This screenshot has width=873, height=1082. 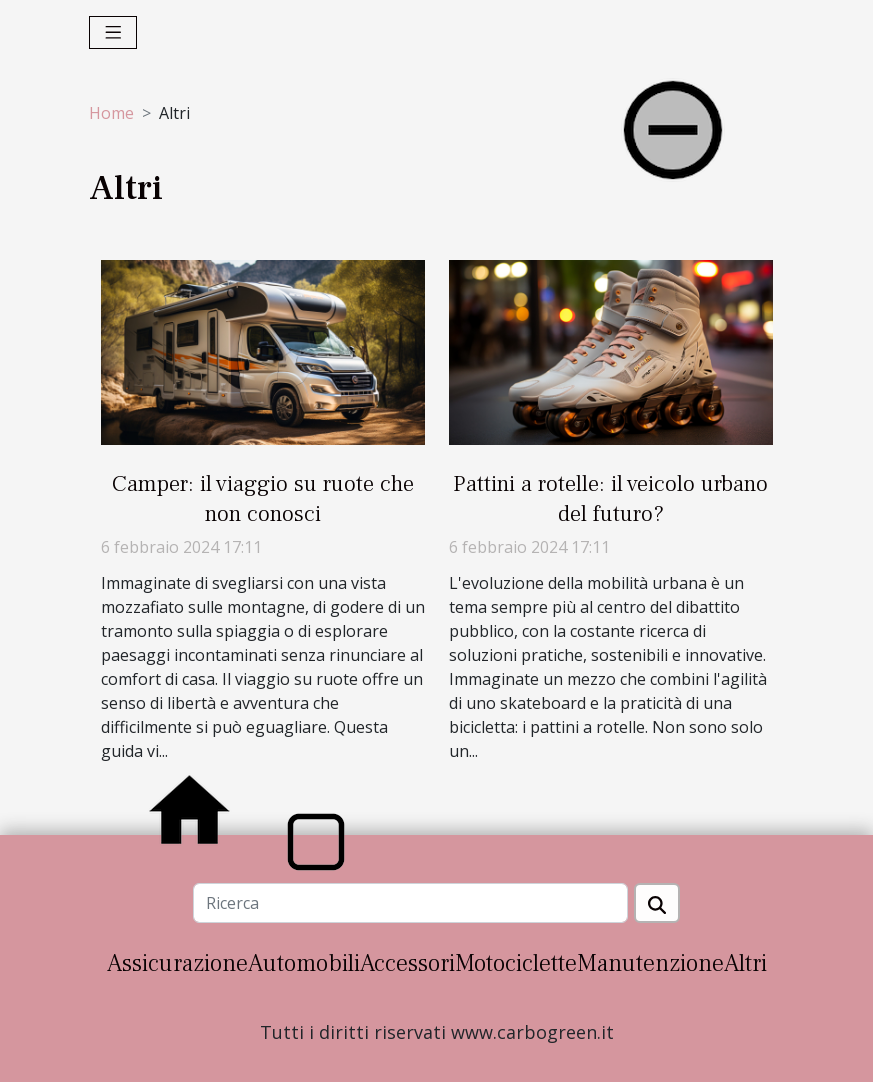 I want to click on navigate to home screen, so click(x=189, y=811).